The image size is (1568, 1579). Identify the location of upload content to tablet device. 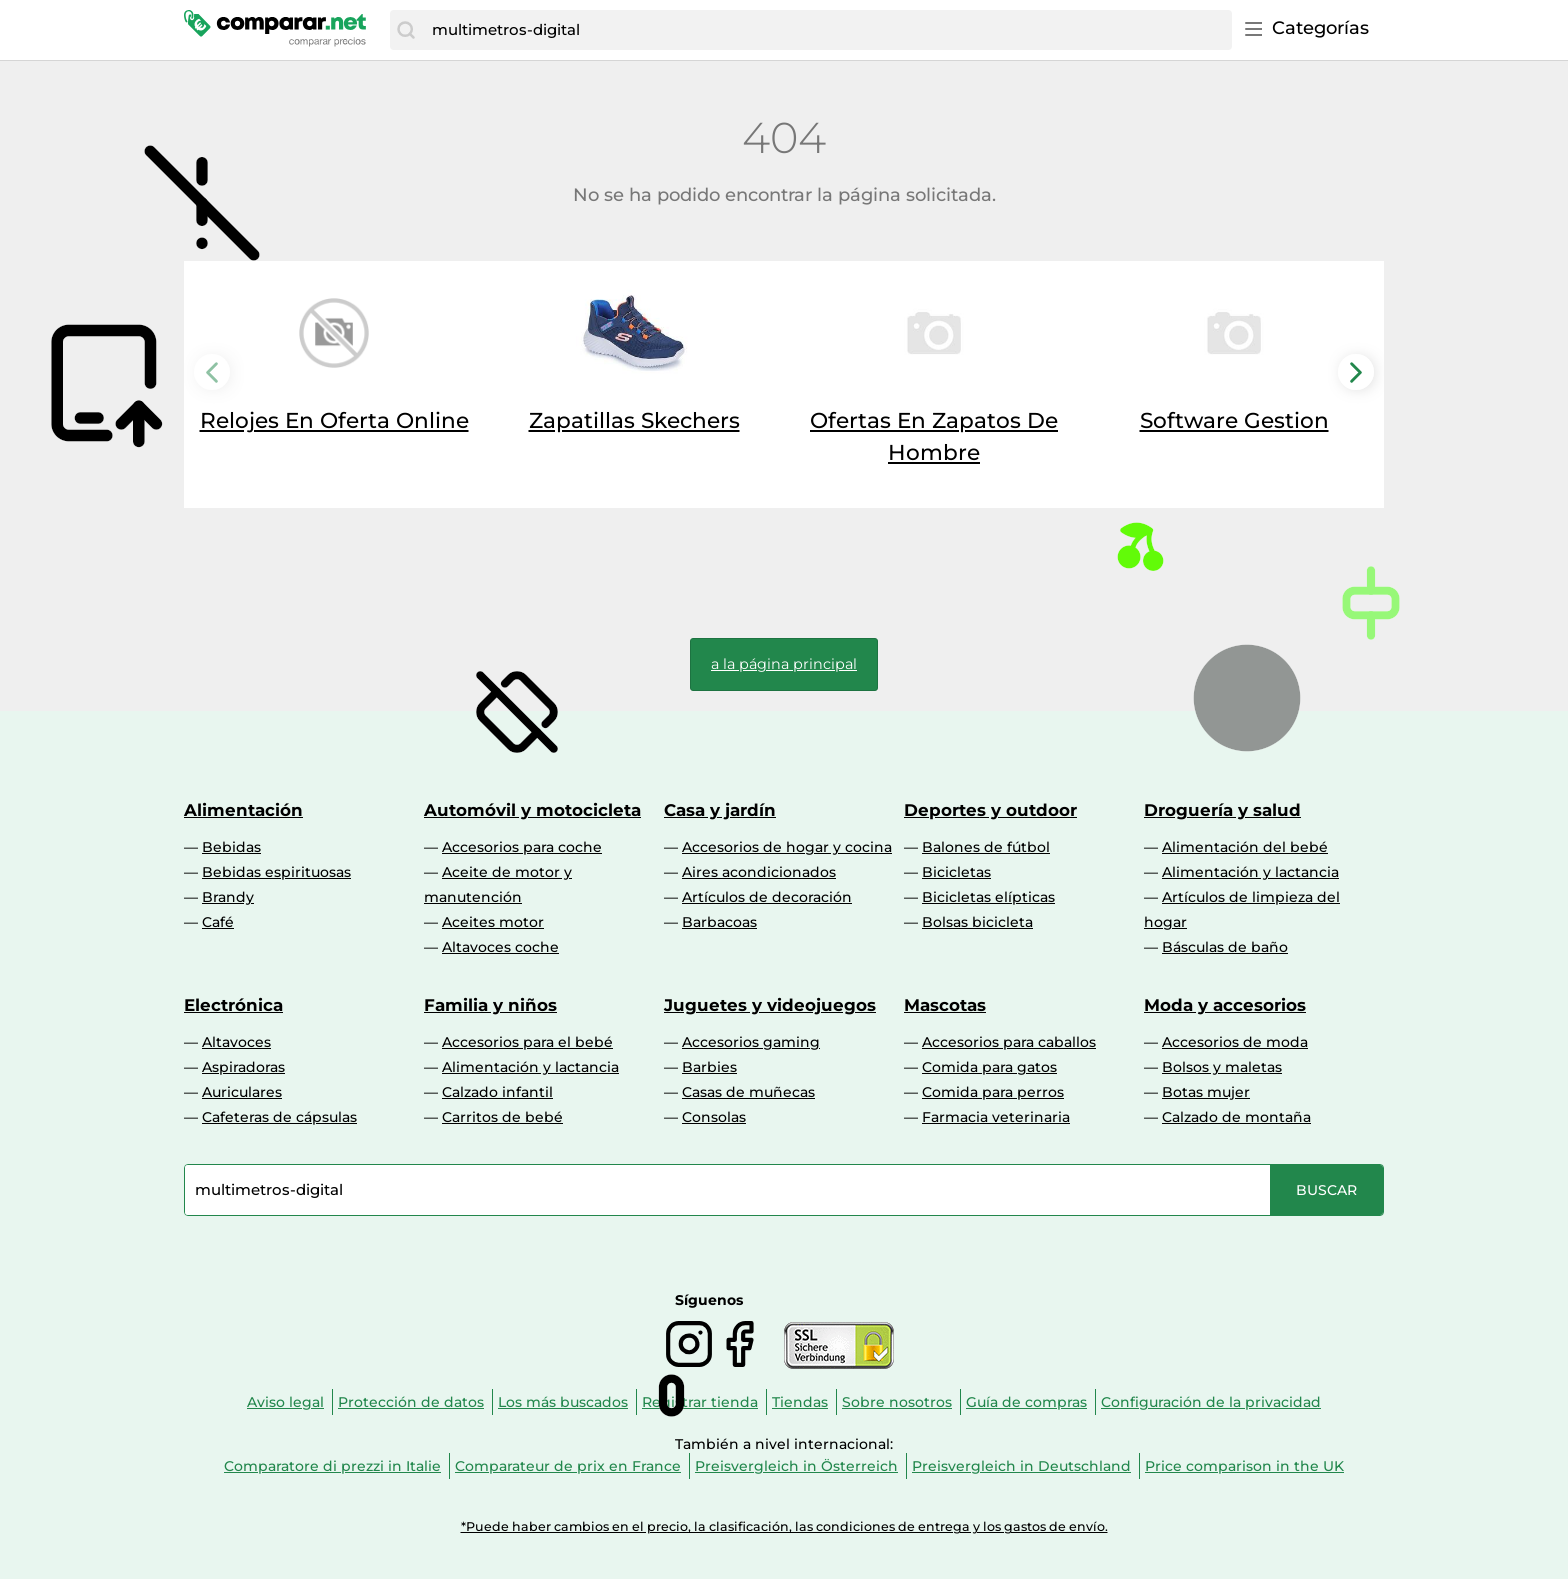
(98, 383).